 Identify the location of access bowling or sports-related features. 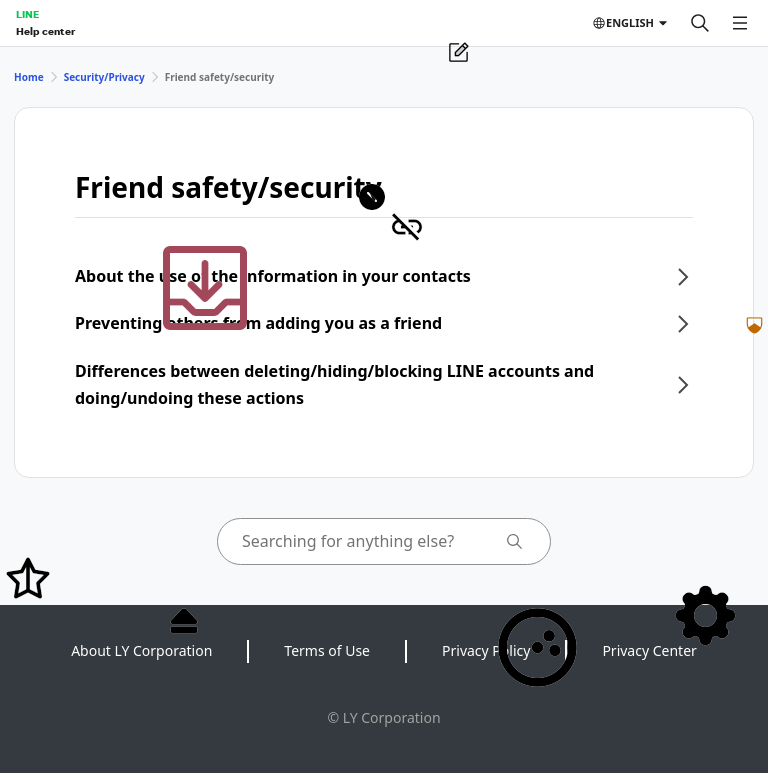
(537, 647).